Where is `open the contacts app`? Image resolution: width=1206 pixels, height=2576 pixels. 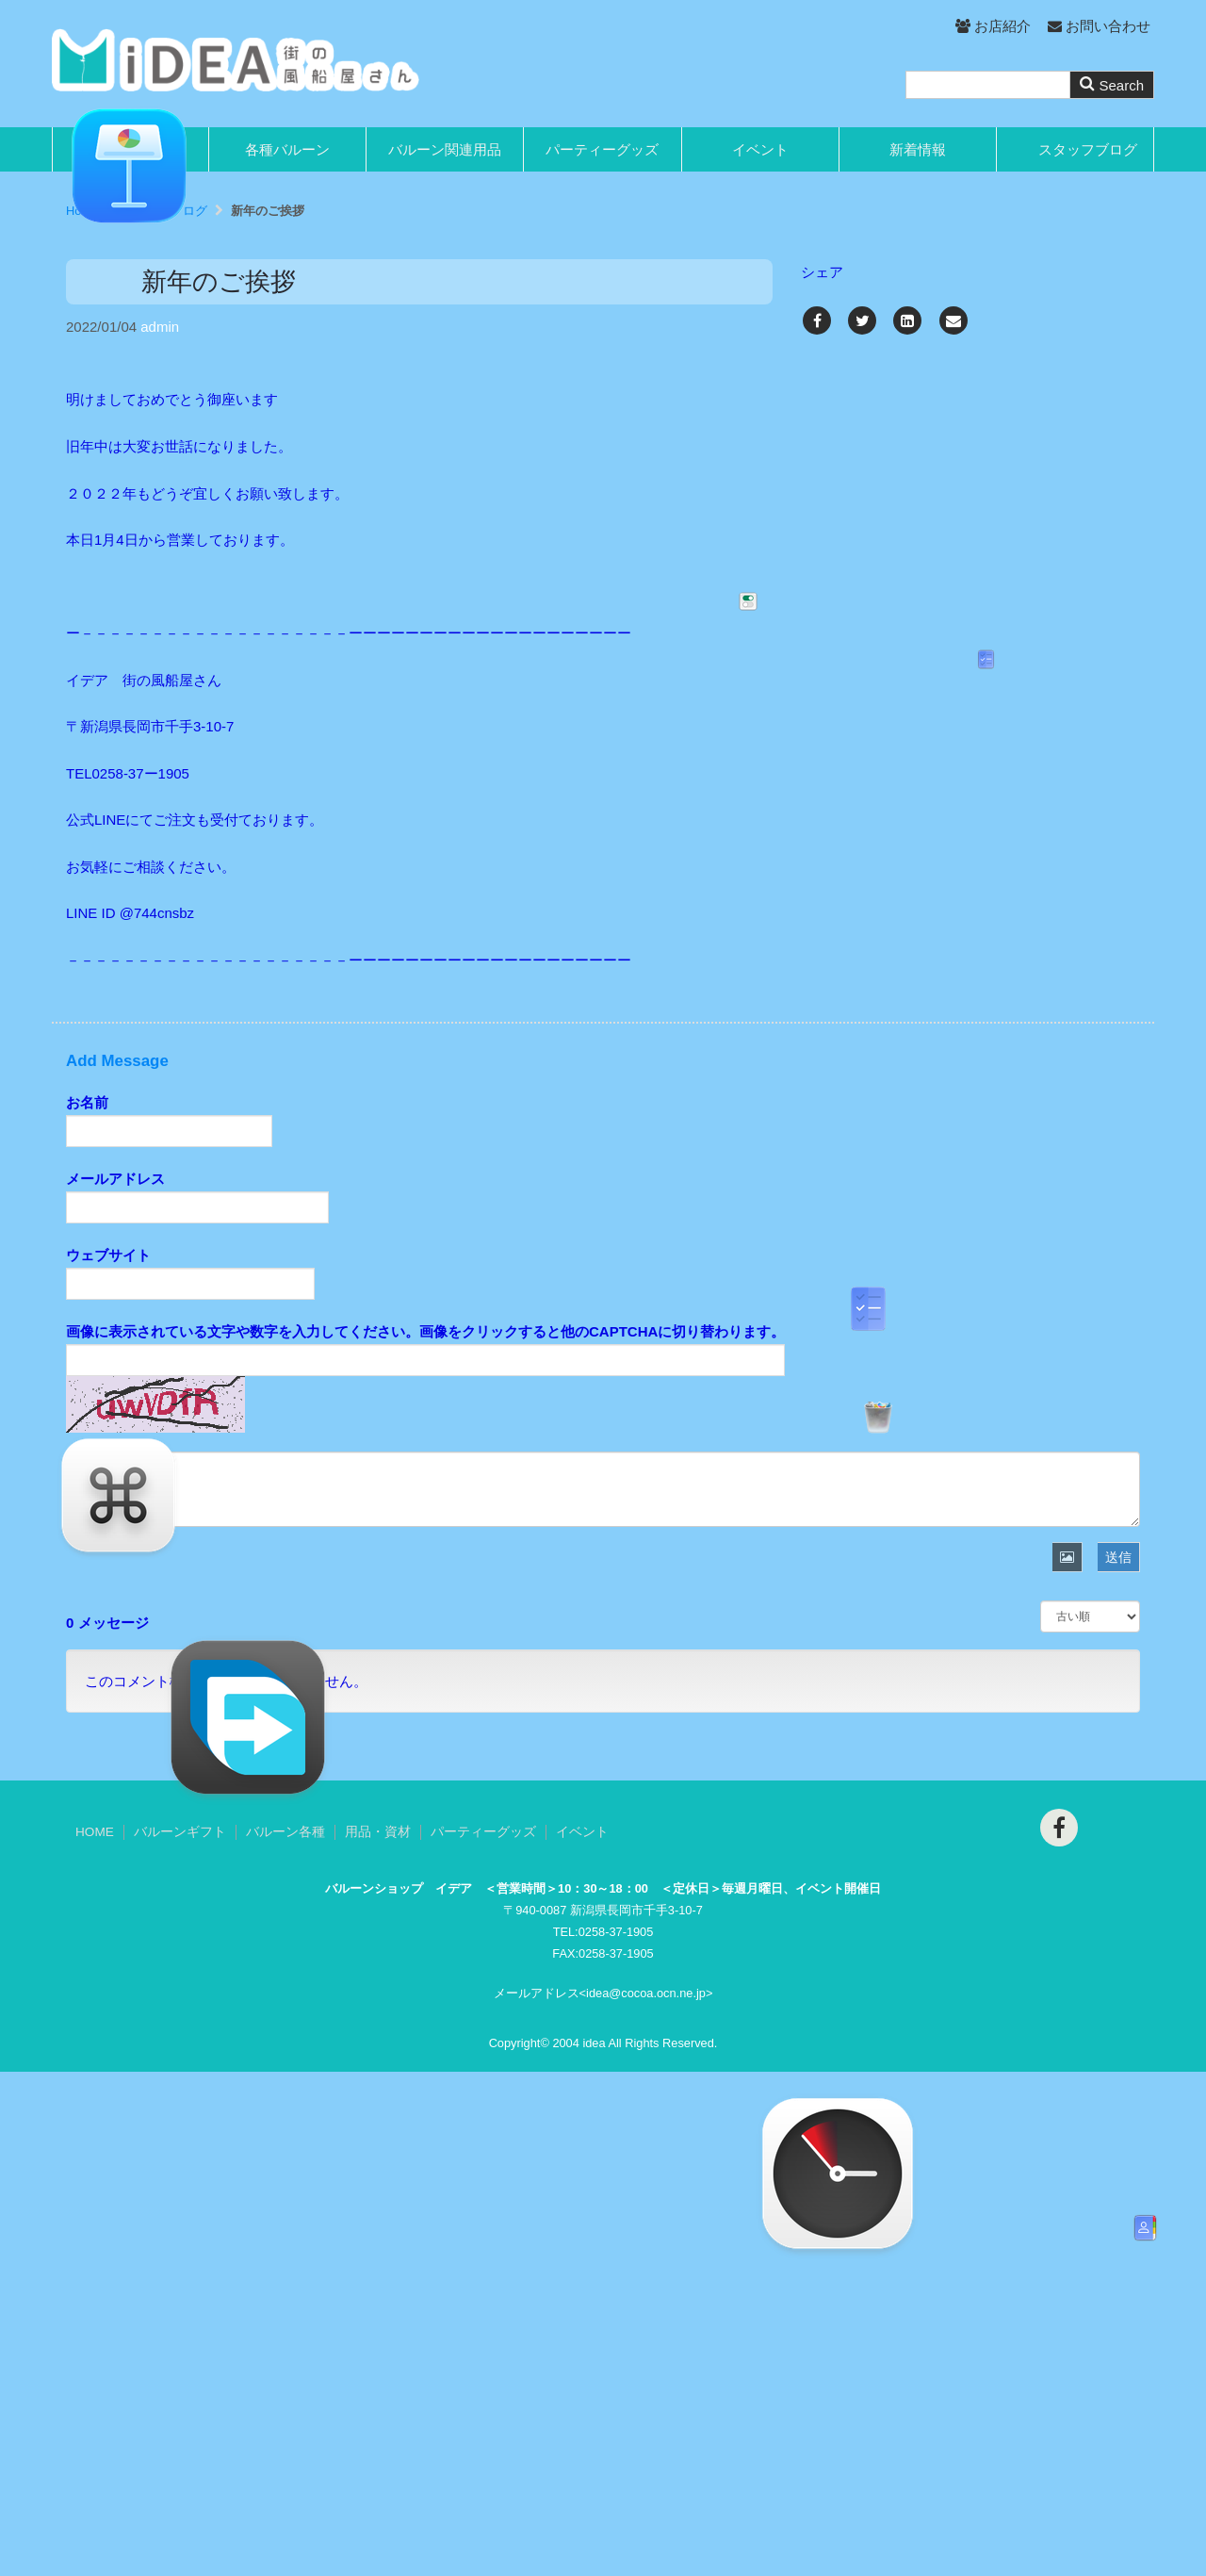 open the contacts app is located at coordinates (1145, 2227).